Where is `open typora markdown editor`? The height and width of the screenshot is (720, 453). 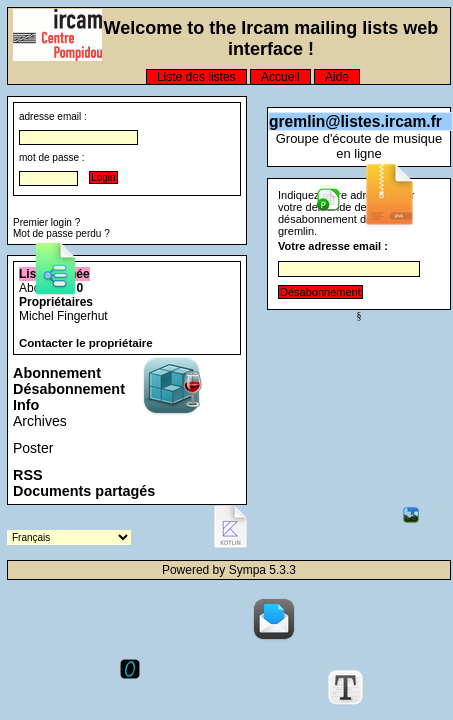 open typora markdown editor is located at coordinates (345, 687).